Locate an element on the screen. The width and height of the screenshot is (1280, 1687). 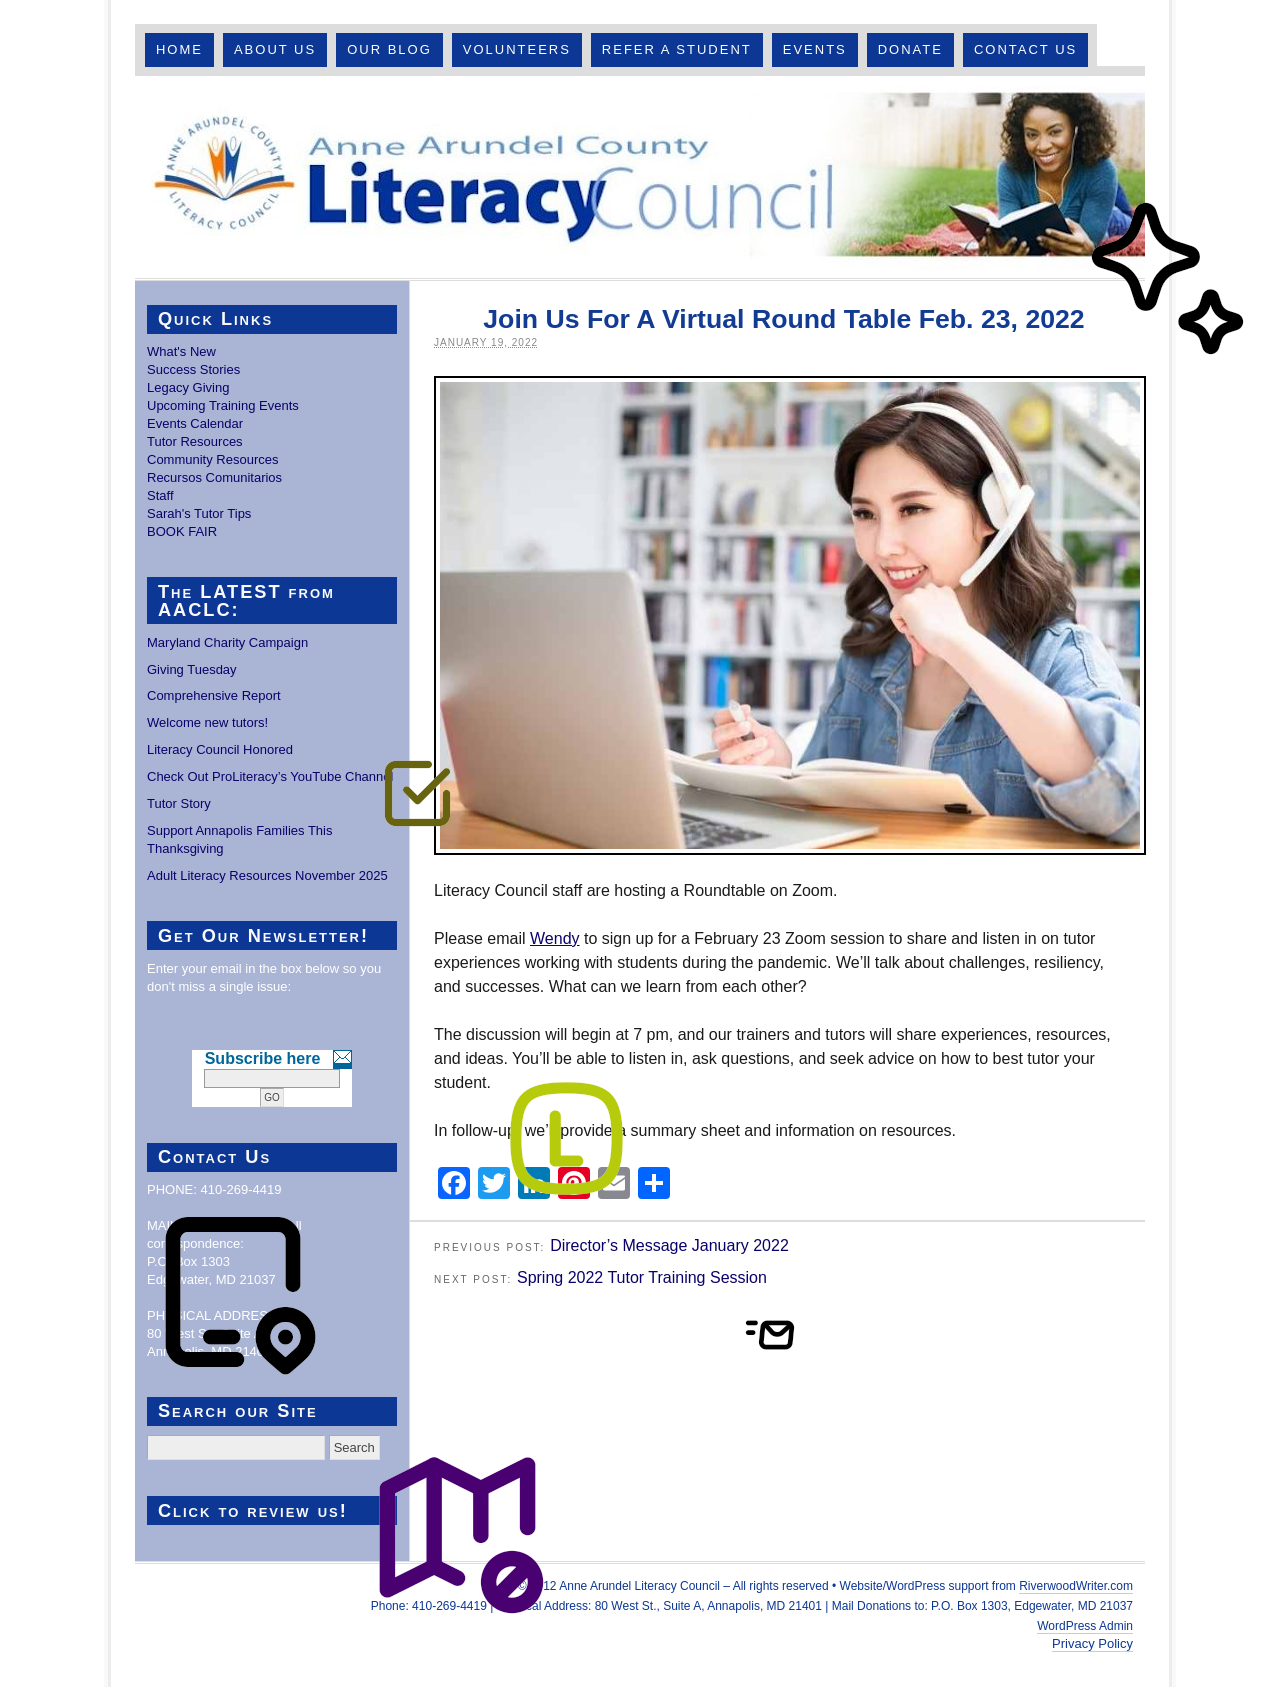
pin a location on your tablet device is located at coordinates (233, 1292).